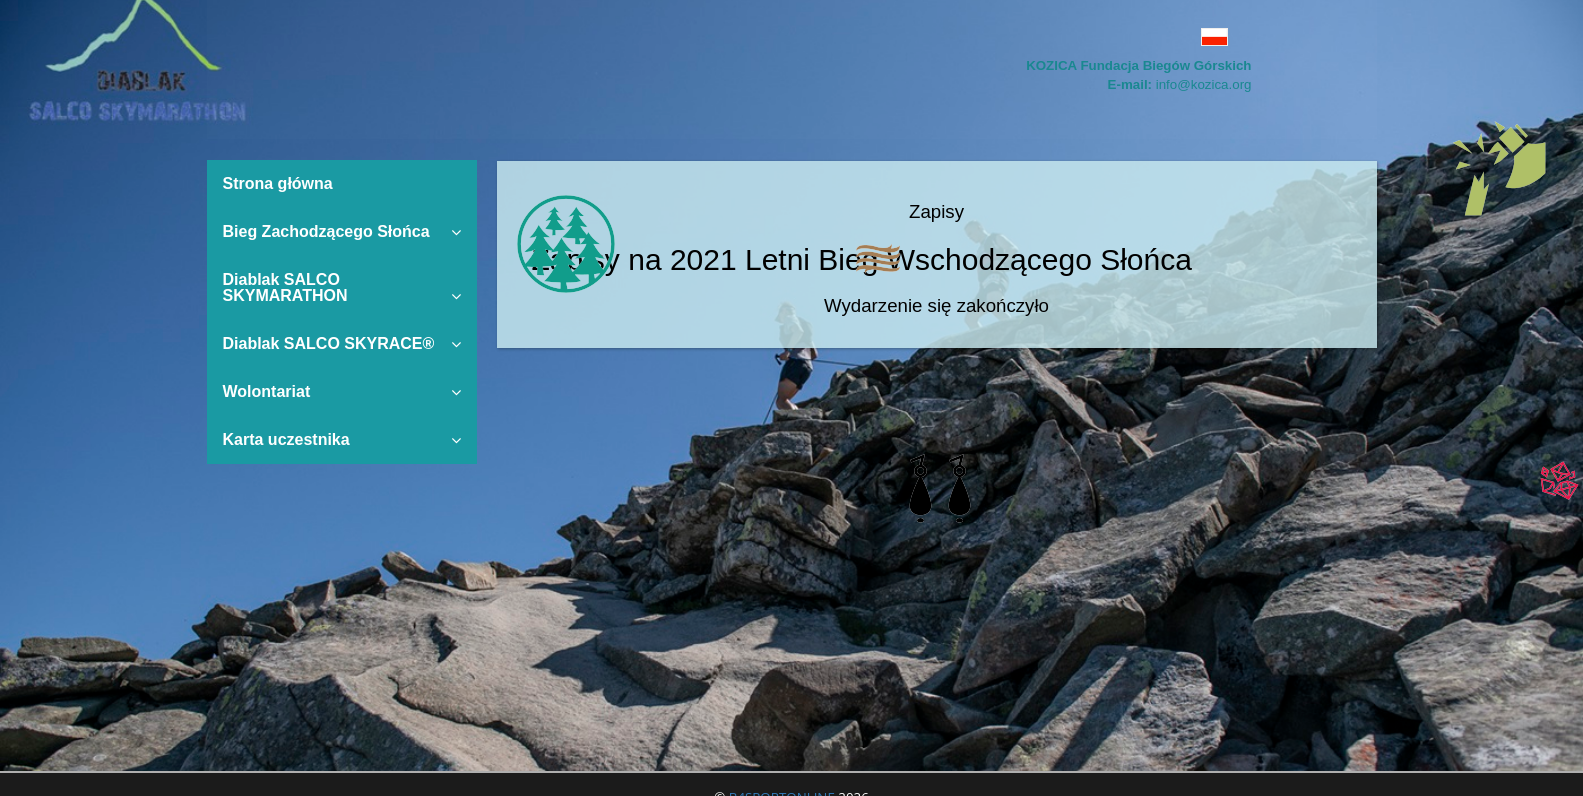  I want to click on explore forest or nature areas in-game, so click(566, 244).